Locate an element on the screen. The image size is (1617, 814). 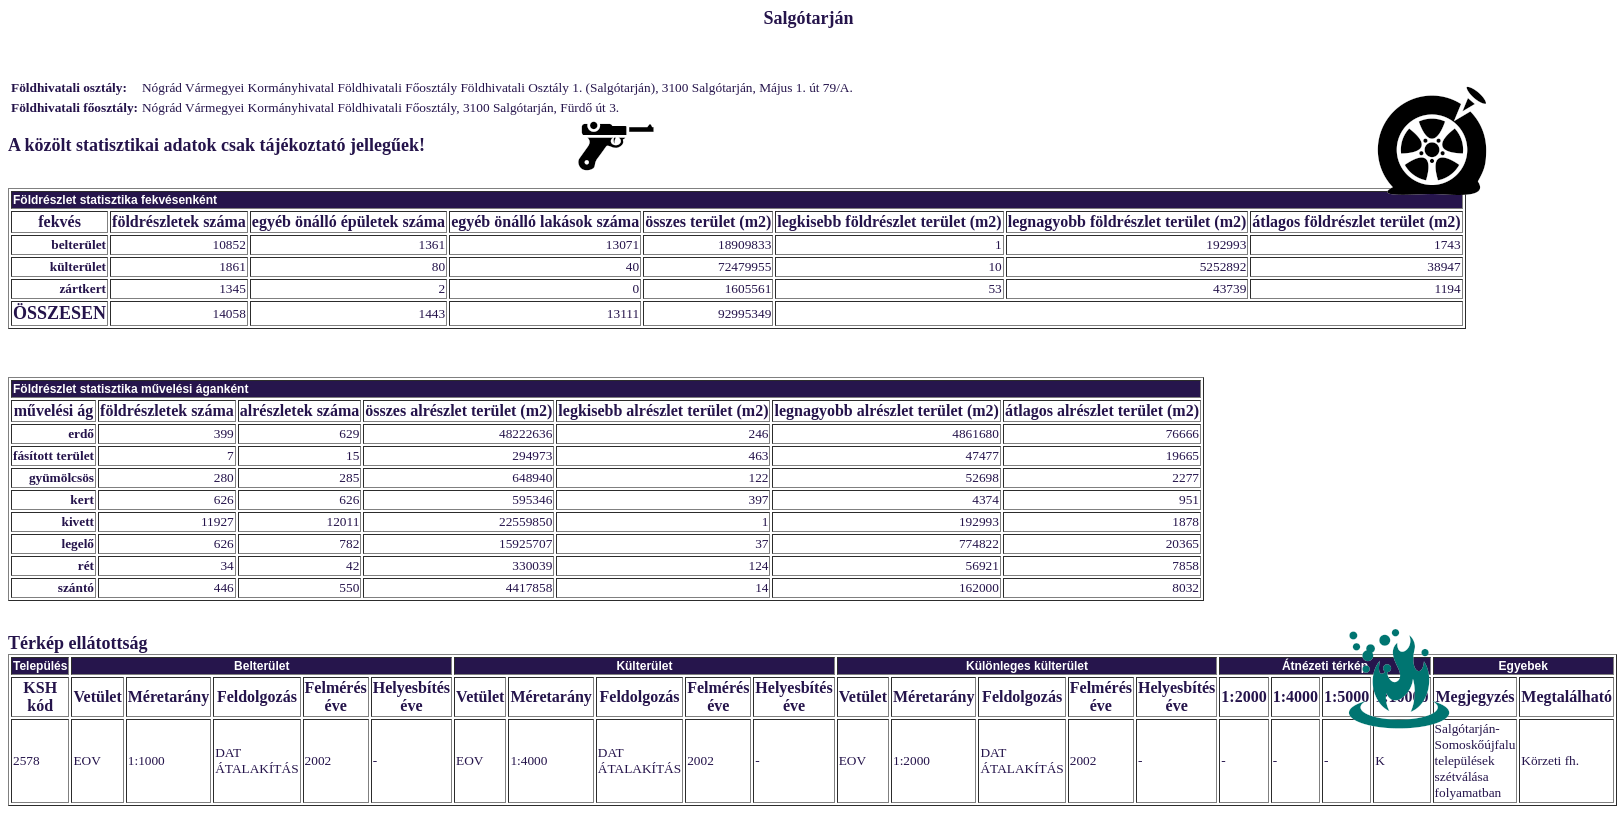
report a flat tire or vehicle issue is located at coordinates (1432, 141).